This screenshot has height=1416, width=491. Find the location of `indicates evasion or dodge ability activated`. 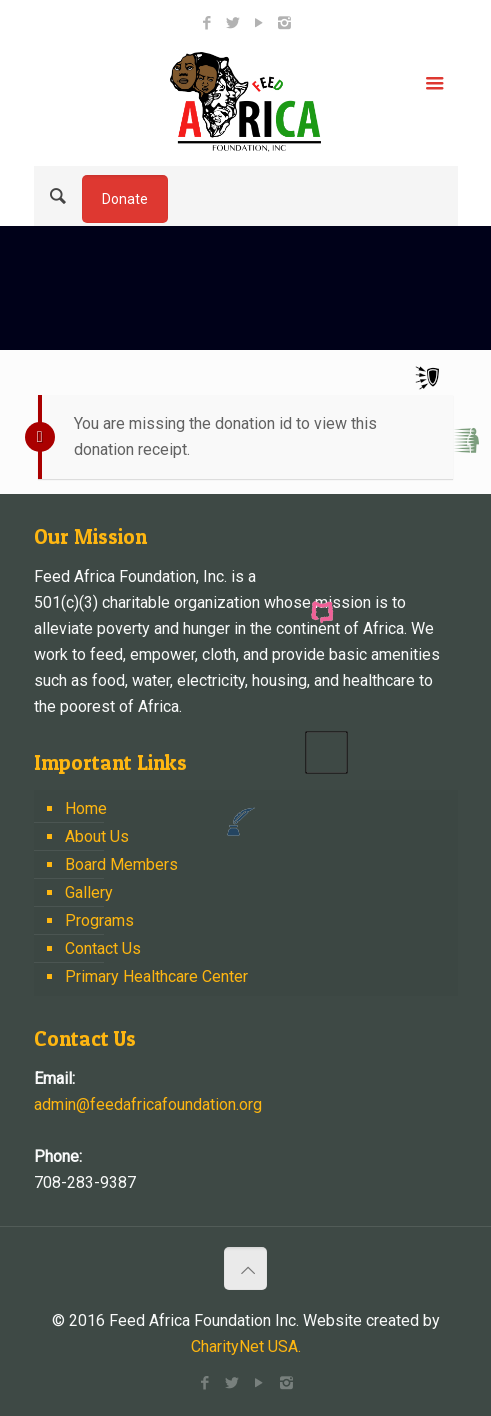

indicates evasion or dodge ability activated is located at coordinates (466, 440).